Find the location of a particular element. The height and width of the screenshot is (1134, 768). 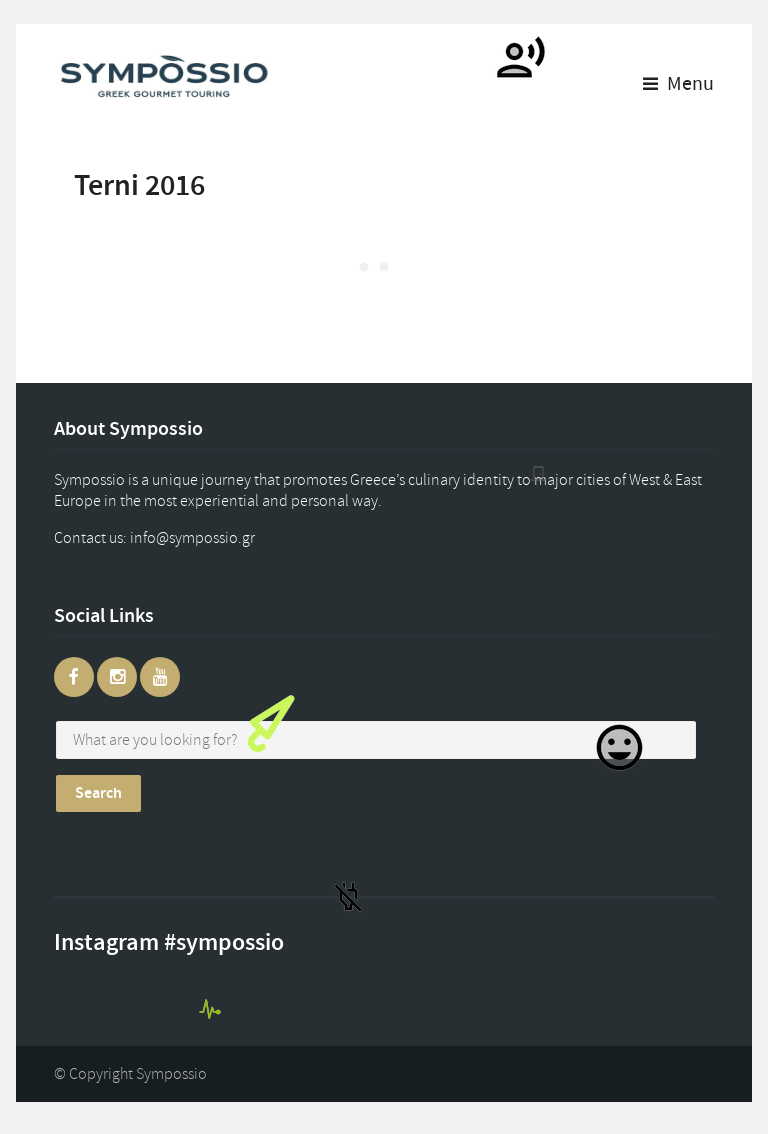

select your current mood or emotional state is located at coordinates (619, 747).